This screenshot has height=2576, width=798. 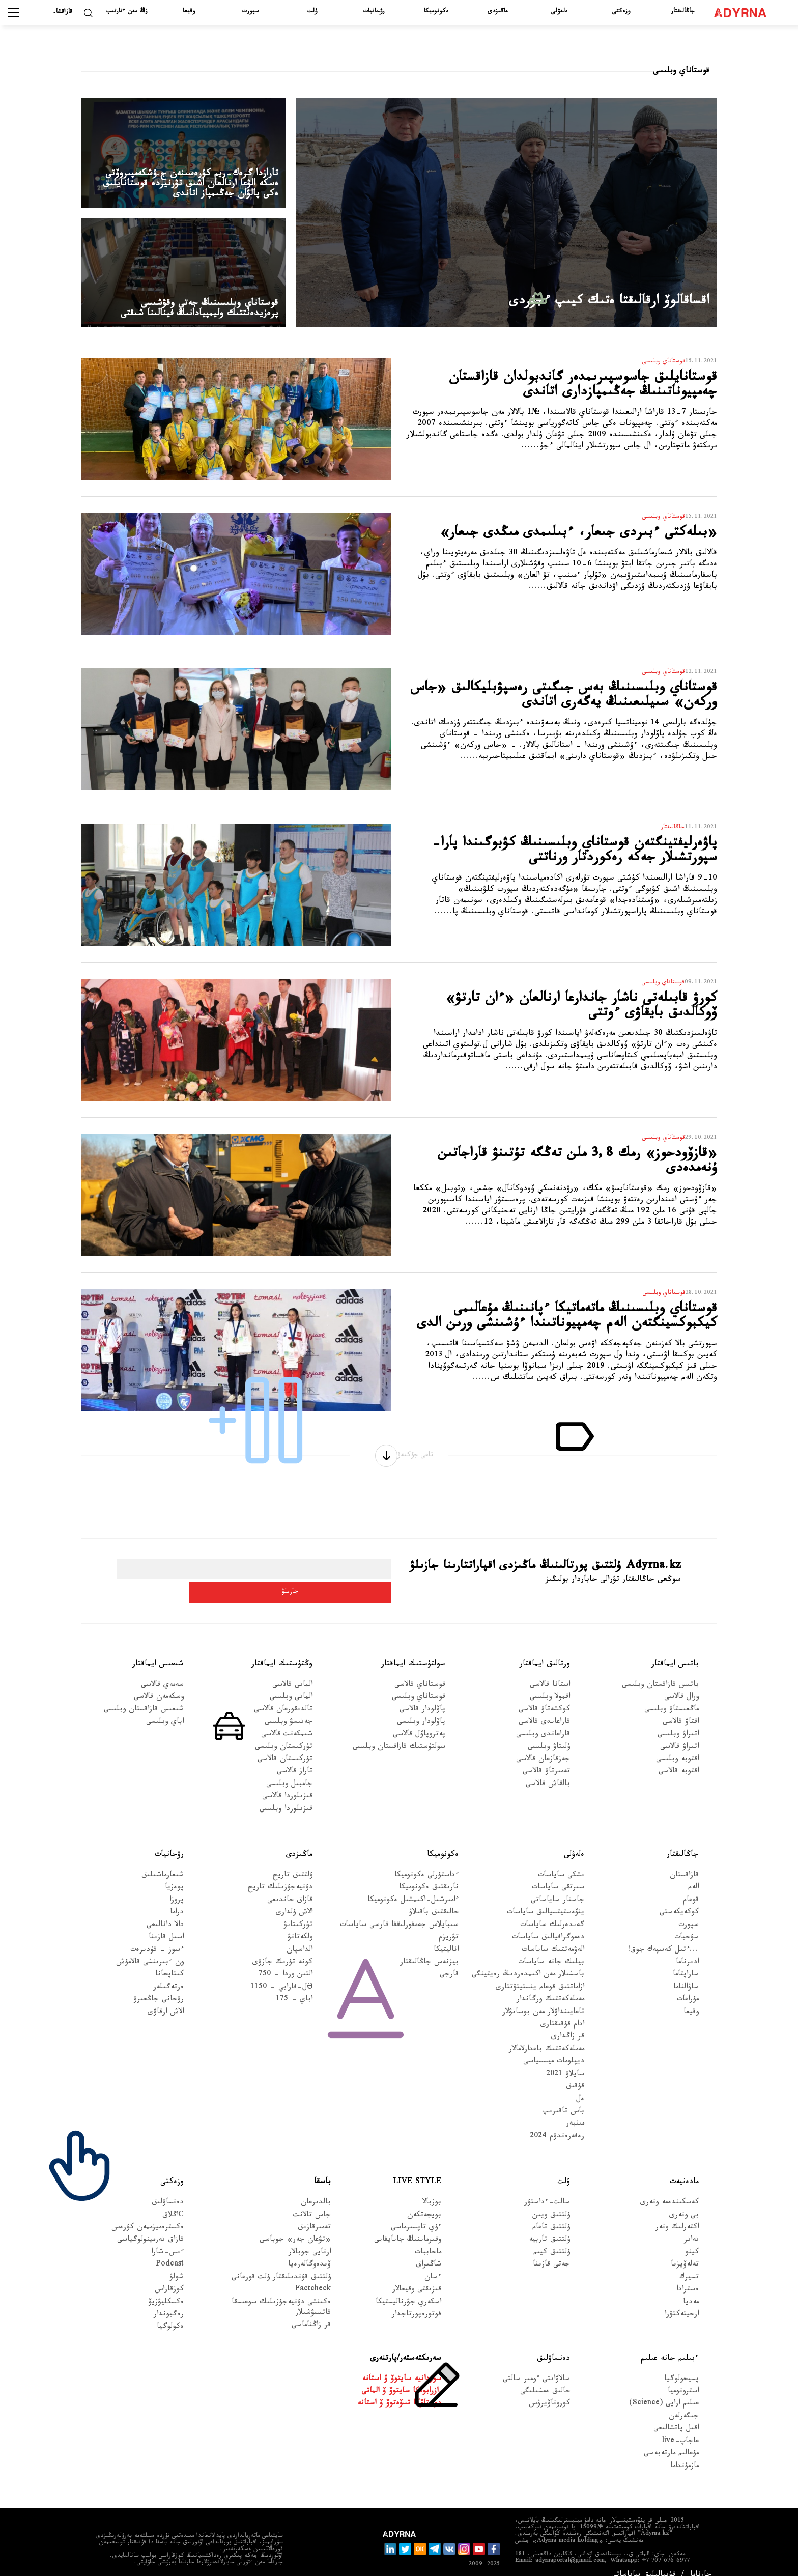 I want to click on underline selected text, so click(x=365, y=2000).